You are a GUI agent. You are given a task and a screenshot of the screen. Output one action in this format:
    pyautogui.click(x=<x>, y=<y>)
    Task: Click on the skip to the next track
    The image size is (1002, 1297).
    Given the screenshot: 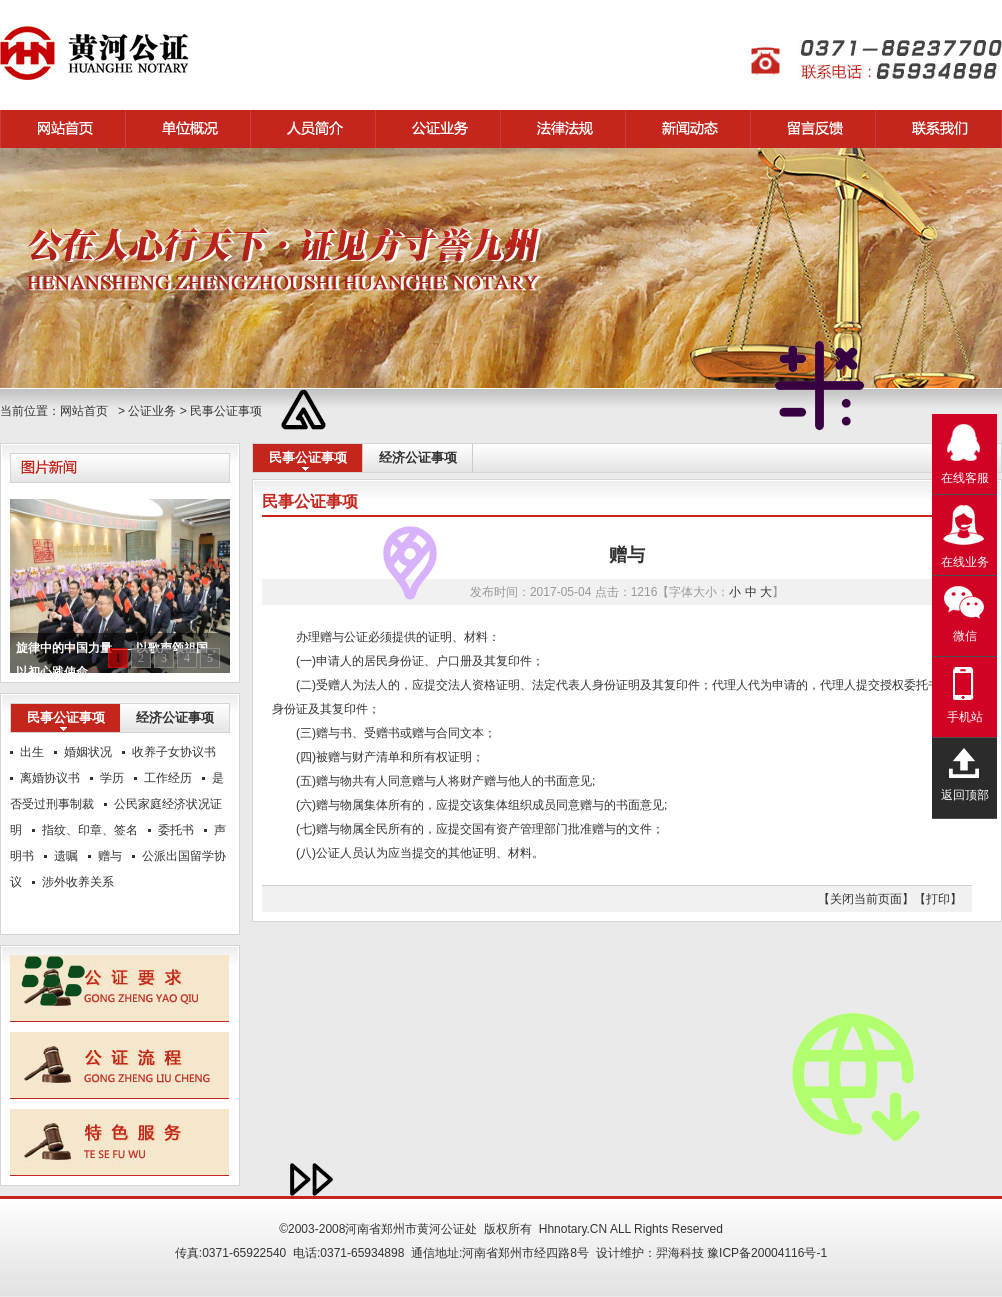 What is the action you would take?
    pyautogui.click(x=310, y=1179)
    